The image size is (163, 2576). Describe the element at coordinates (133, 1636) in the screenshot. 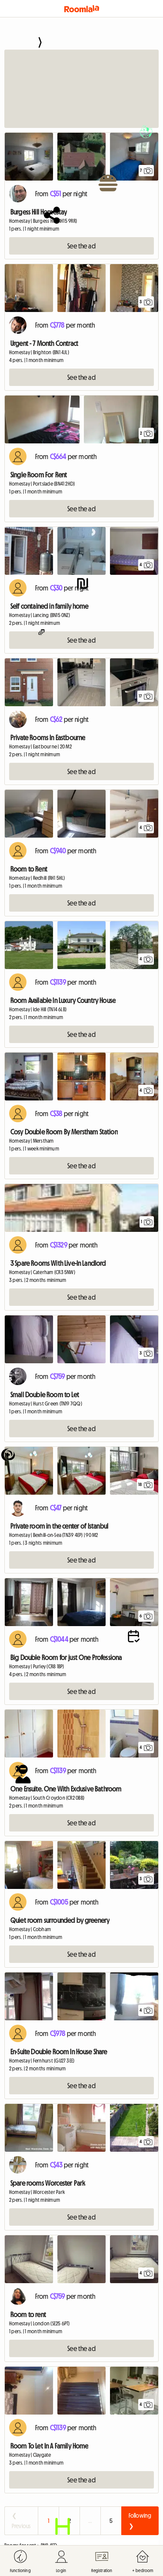

I see `confirm or complete a scheduled event` at that location.